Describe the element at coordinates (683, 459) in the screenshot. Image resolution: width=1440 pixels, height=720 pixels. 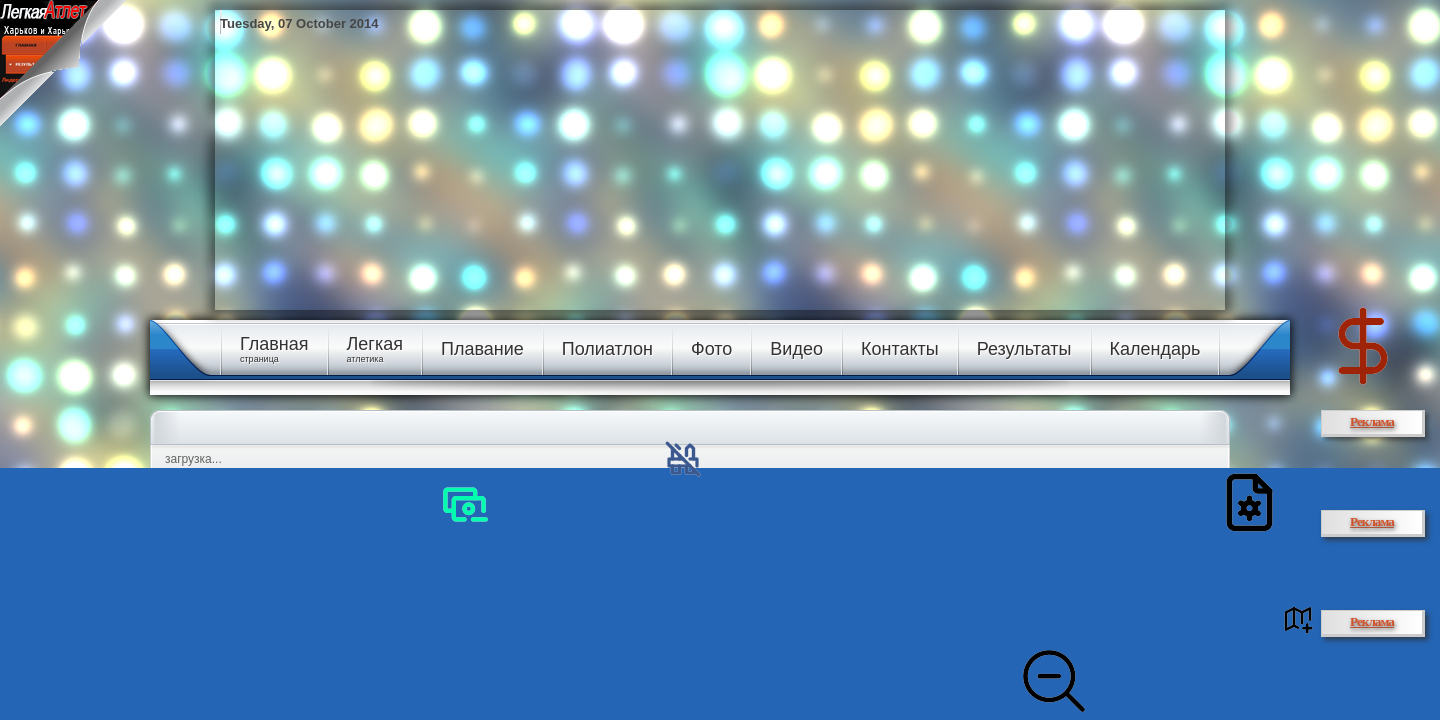
I see `disable boundary or perimeter settings` at that location.